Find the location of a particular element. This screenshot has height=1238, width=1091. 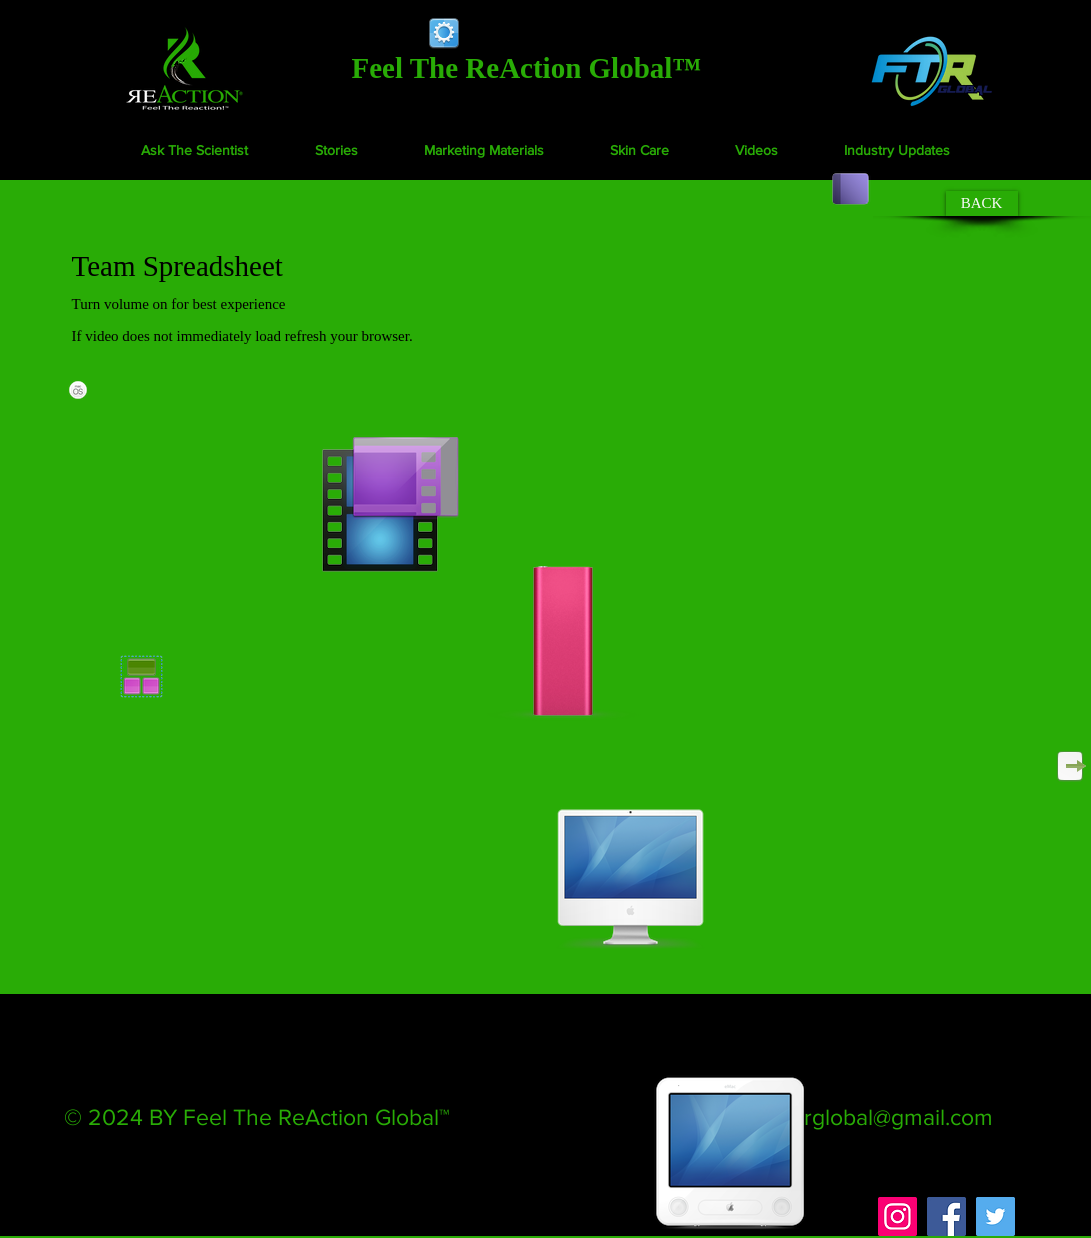

indicates macos operating system is located at coordinates (78, 390).